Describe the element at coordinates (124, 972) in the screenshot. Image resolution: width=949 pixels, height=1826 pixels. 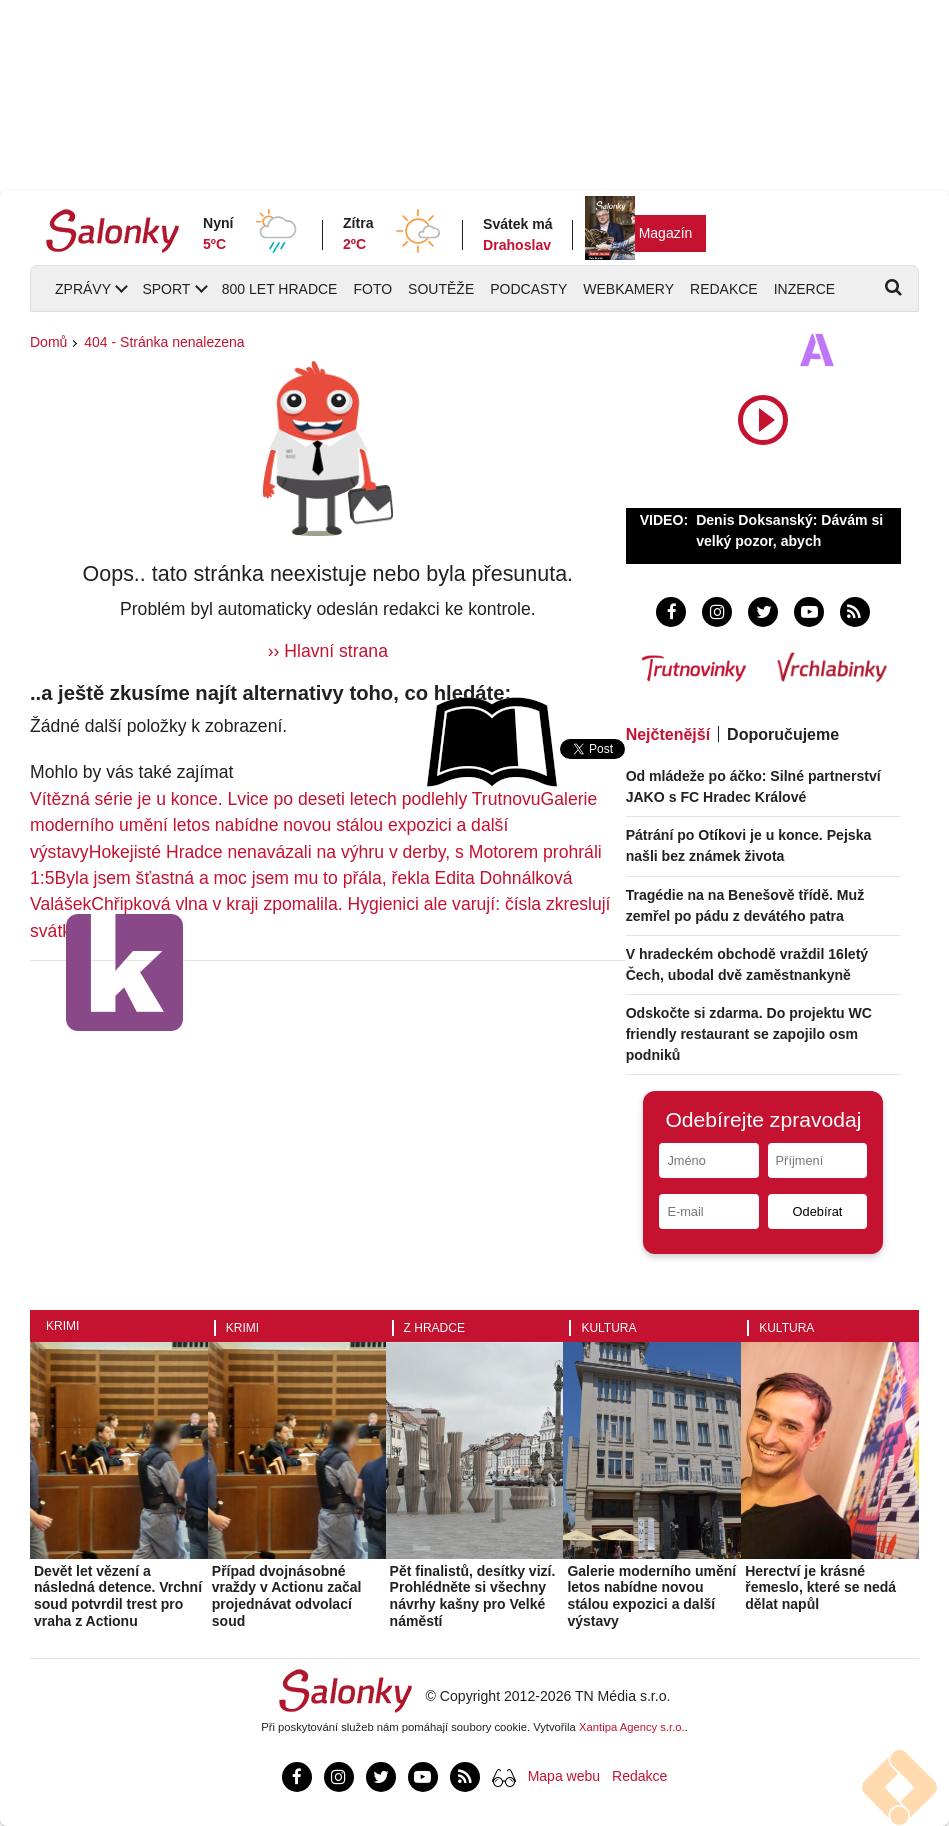
I see `open the Infomaniak app or service` at that location.